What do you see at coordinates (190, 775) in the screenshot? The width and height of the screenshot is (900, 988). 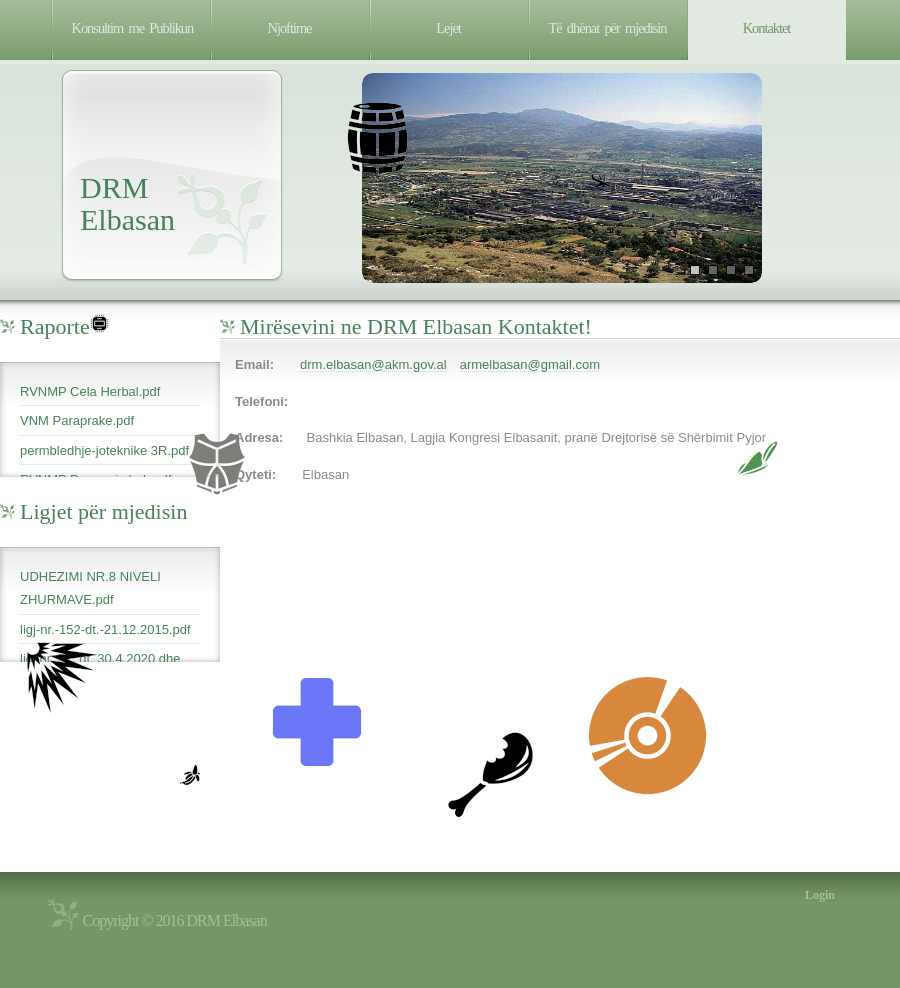 I see `food or fruit category in a game inventory` at bounding box center [190, 775].